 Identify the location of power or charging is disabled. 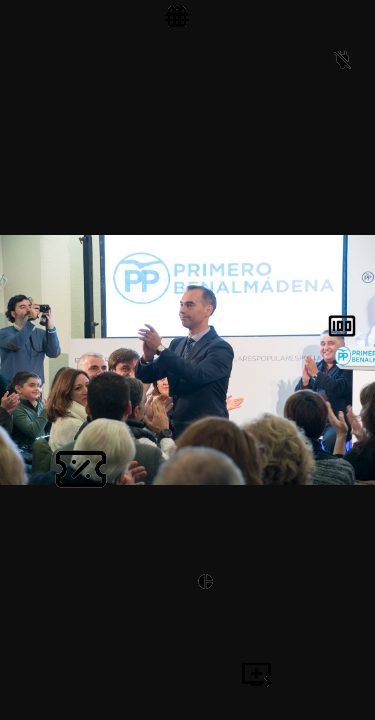
(342, 59).